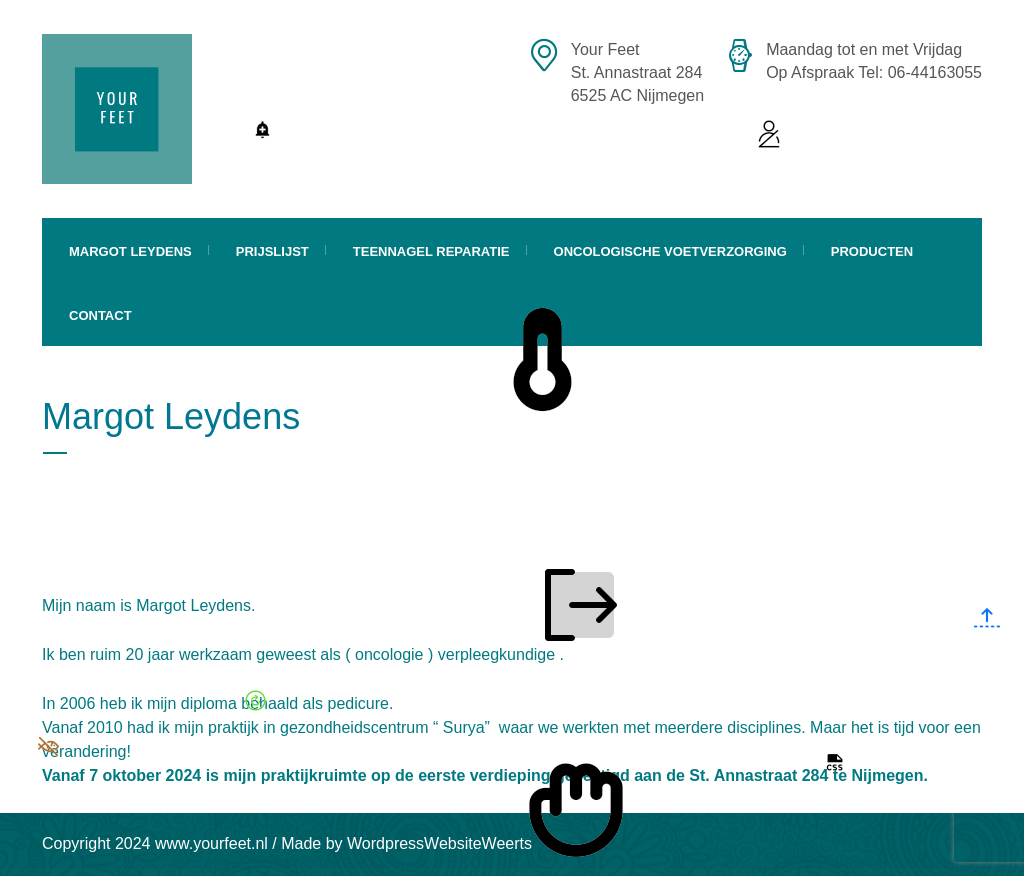 The width and height of the screenshot is (1024, 876). I want to click on no fish or seafood available, so click(48, 746).